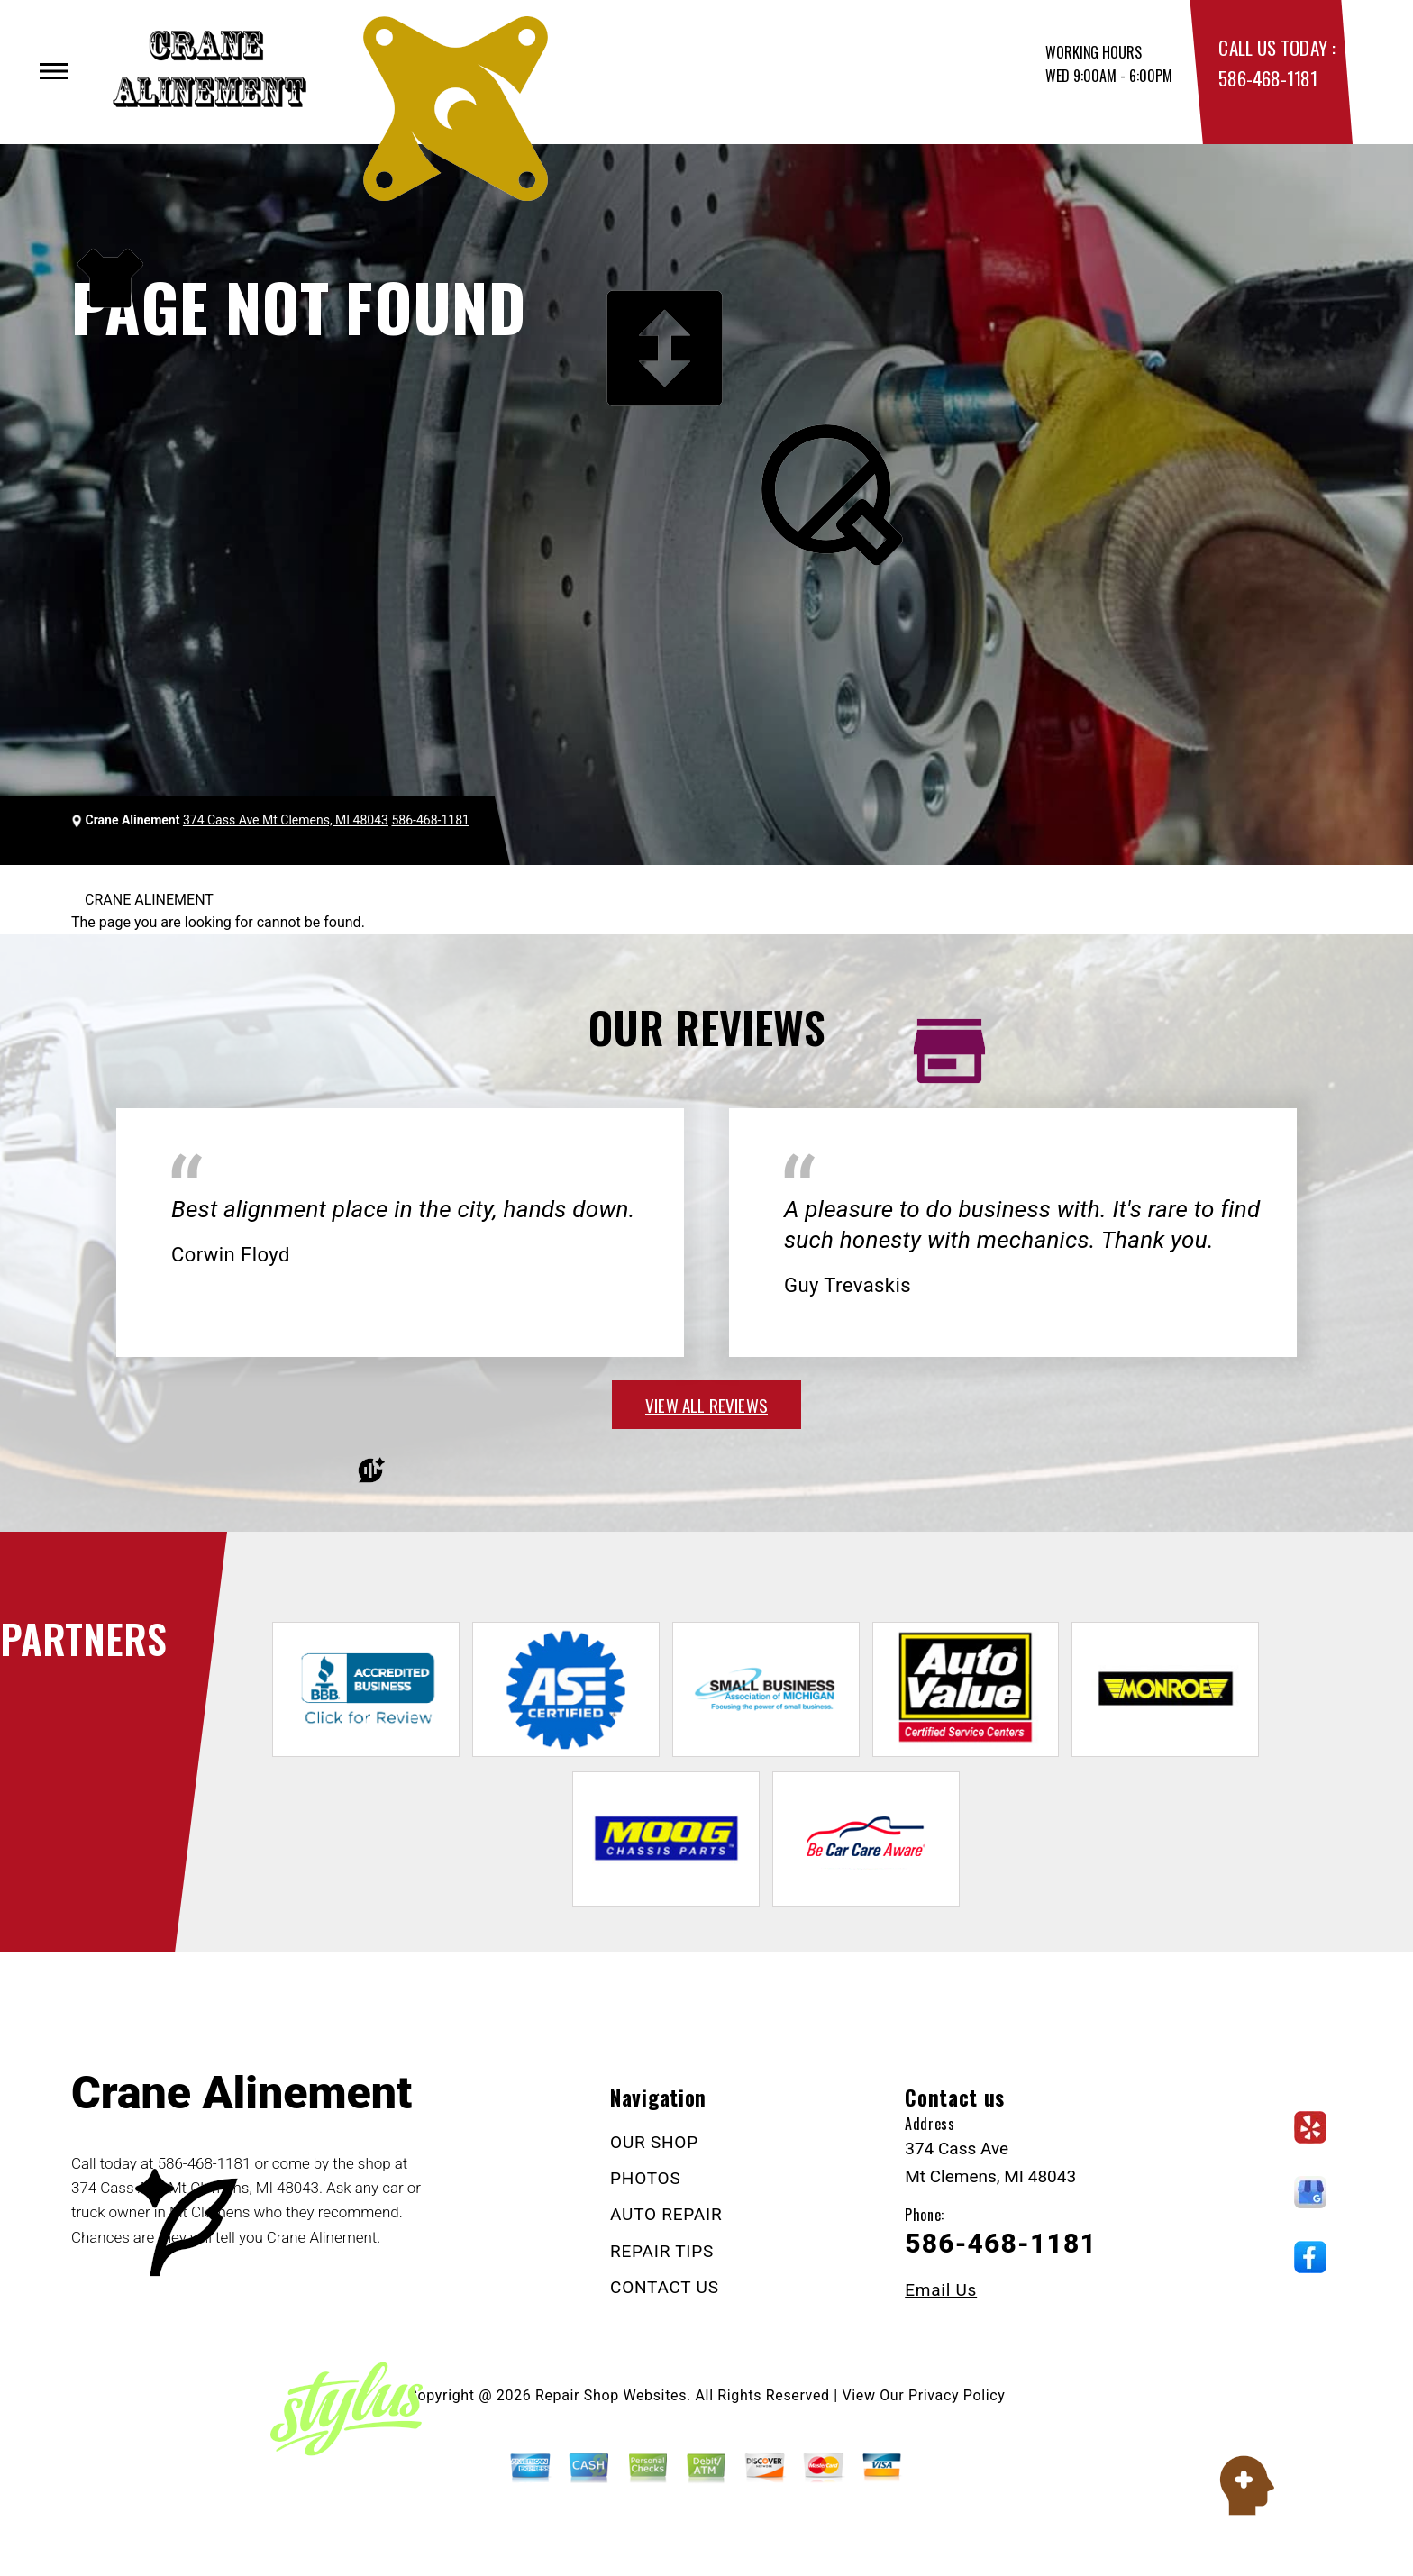 The width and height of the screenshot is (1413, 2576). What do you see at coordinates (949, 1051) in the screenshot?
I see `access the store or shop section` at bounding box center [949, 1051].